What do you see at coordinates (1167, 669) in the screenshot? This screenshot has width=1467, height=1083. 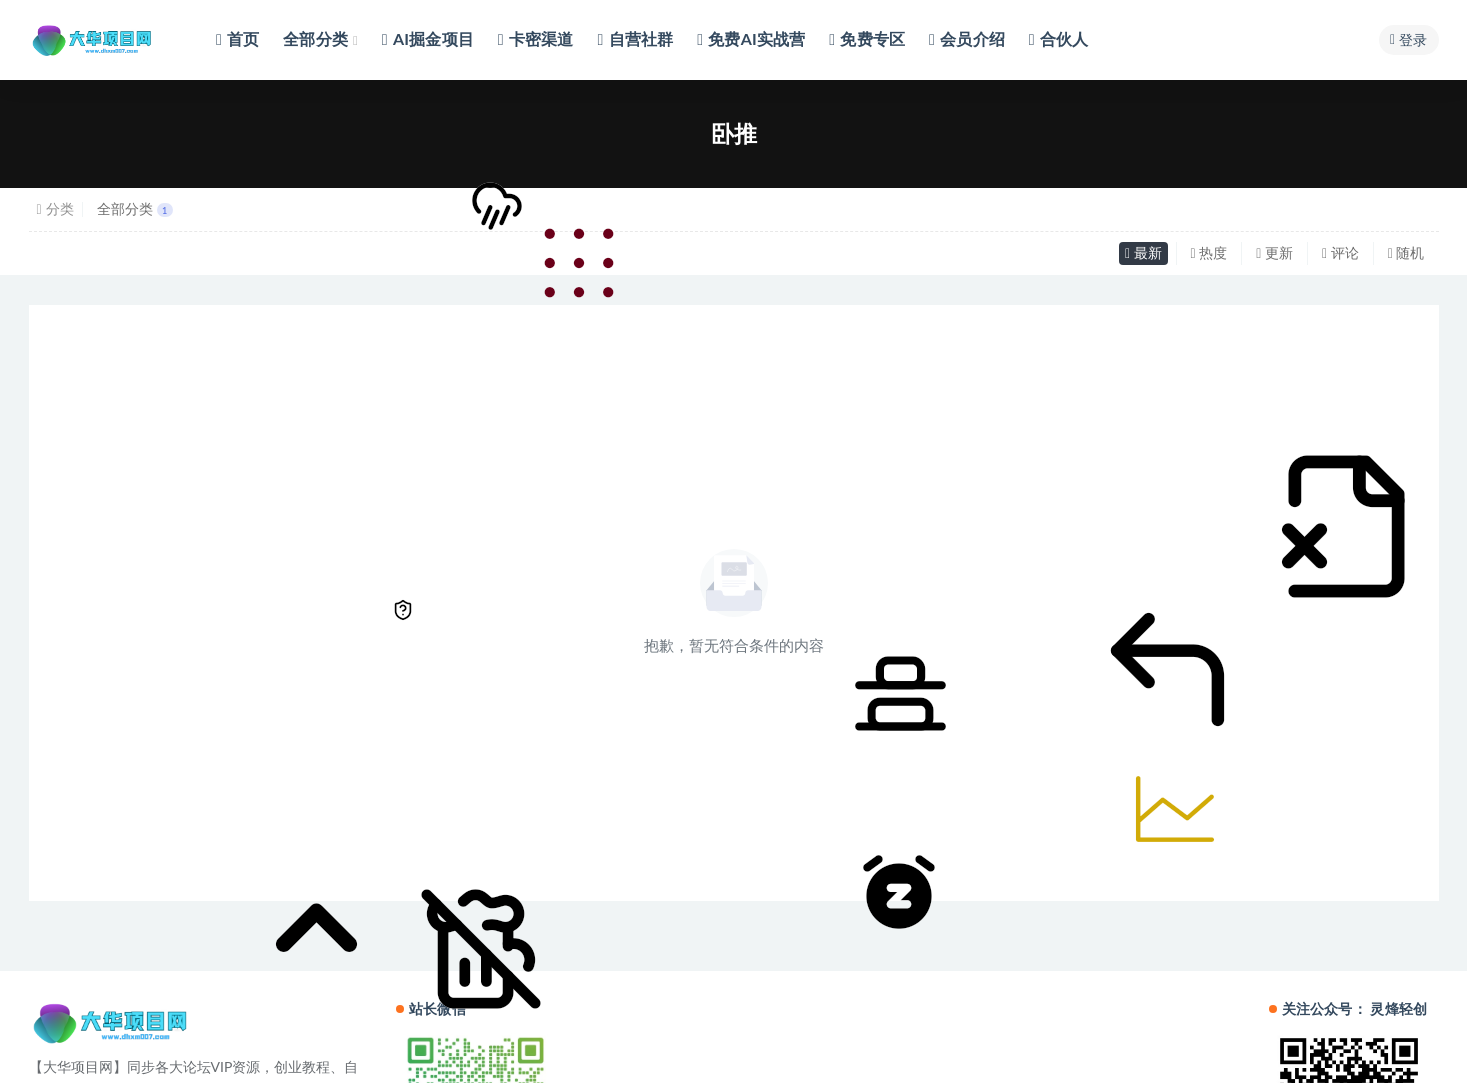 I see `go back to the previous screen` at bounding box center [1167, 669].